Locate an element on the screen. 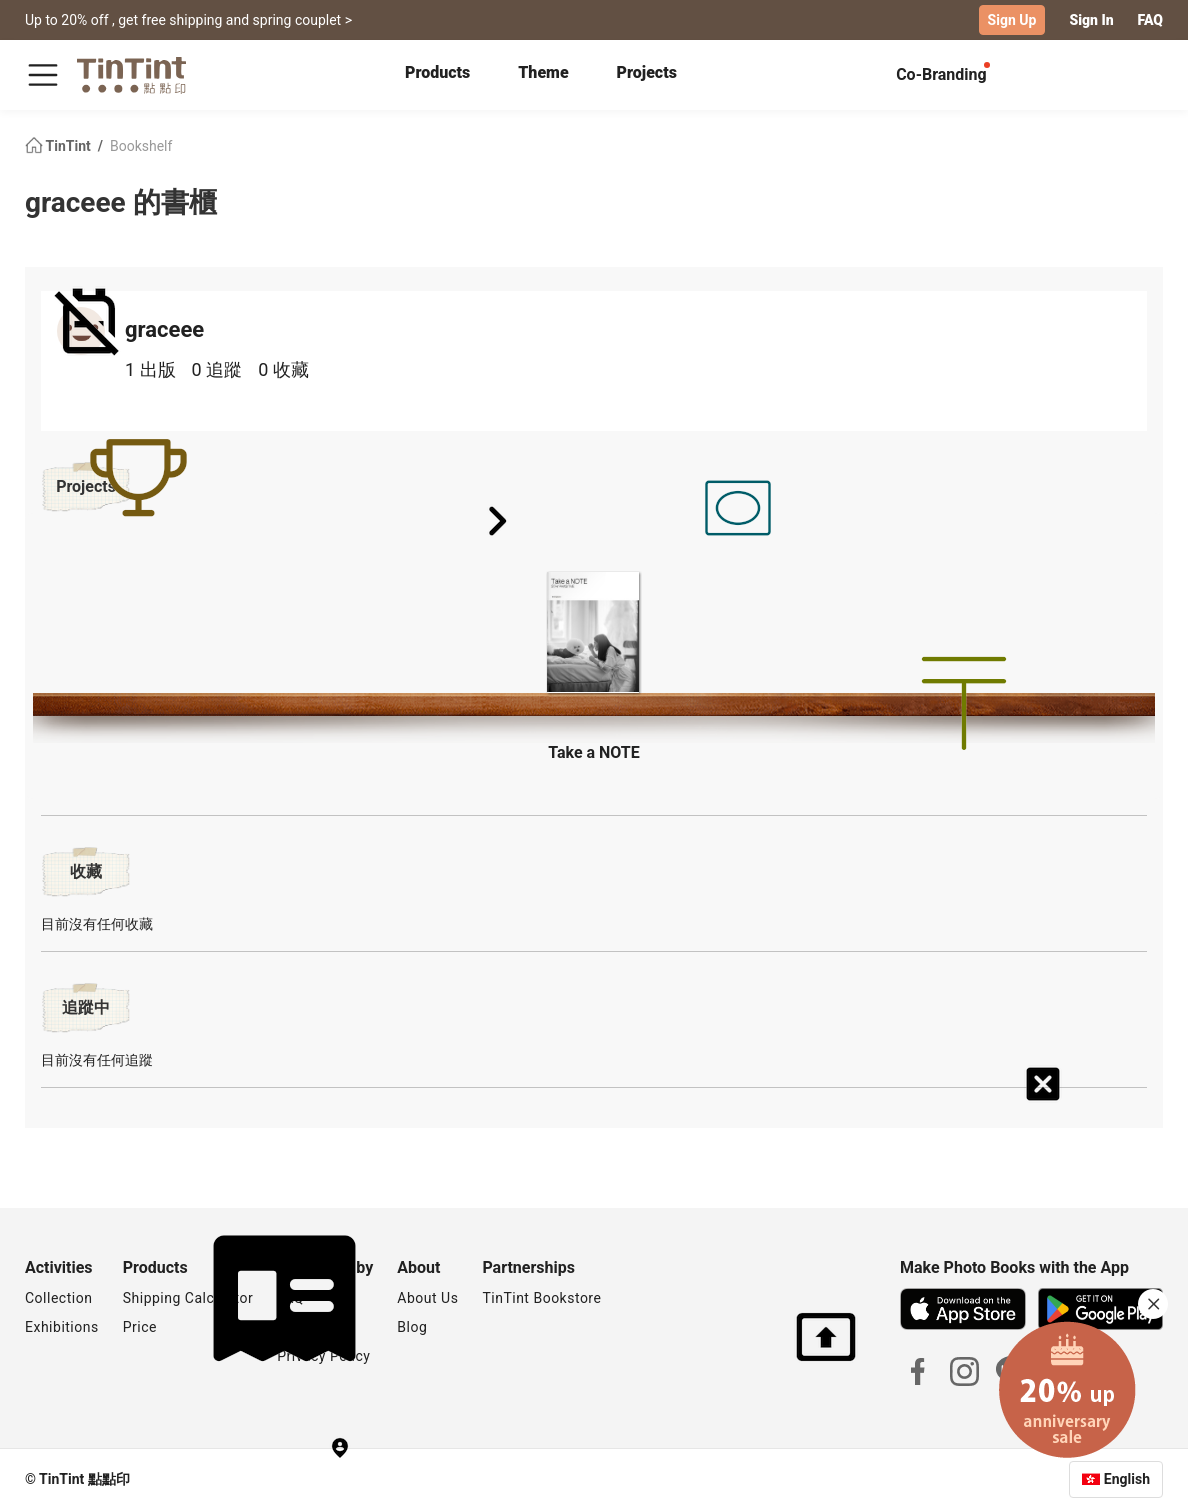  view achievements or awards is located at coordinates (138, 474).